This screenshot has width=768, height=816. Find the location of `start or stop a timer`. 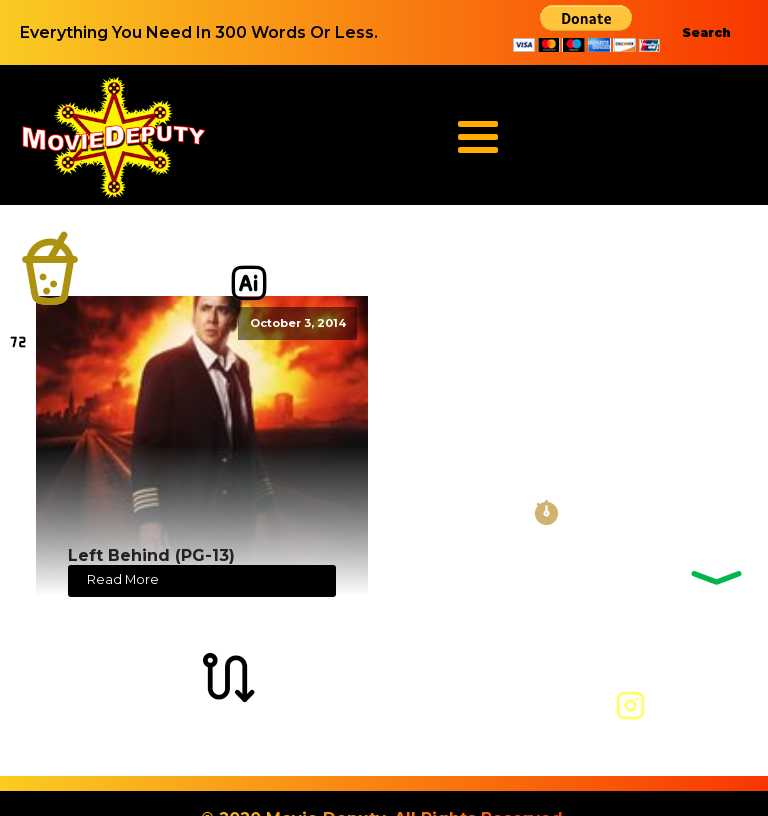

start or stop a timer is located at coordinates (546, 512).